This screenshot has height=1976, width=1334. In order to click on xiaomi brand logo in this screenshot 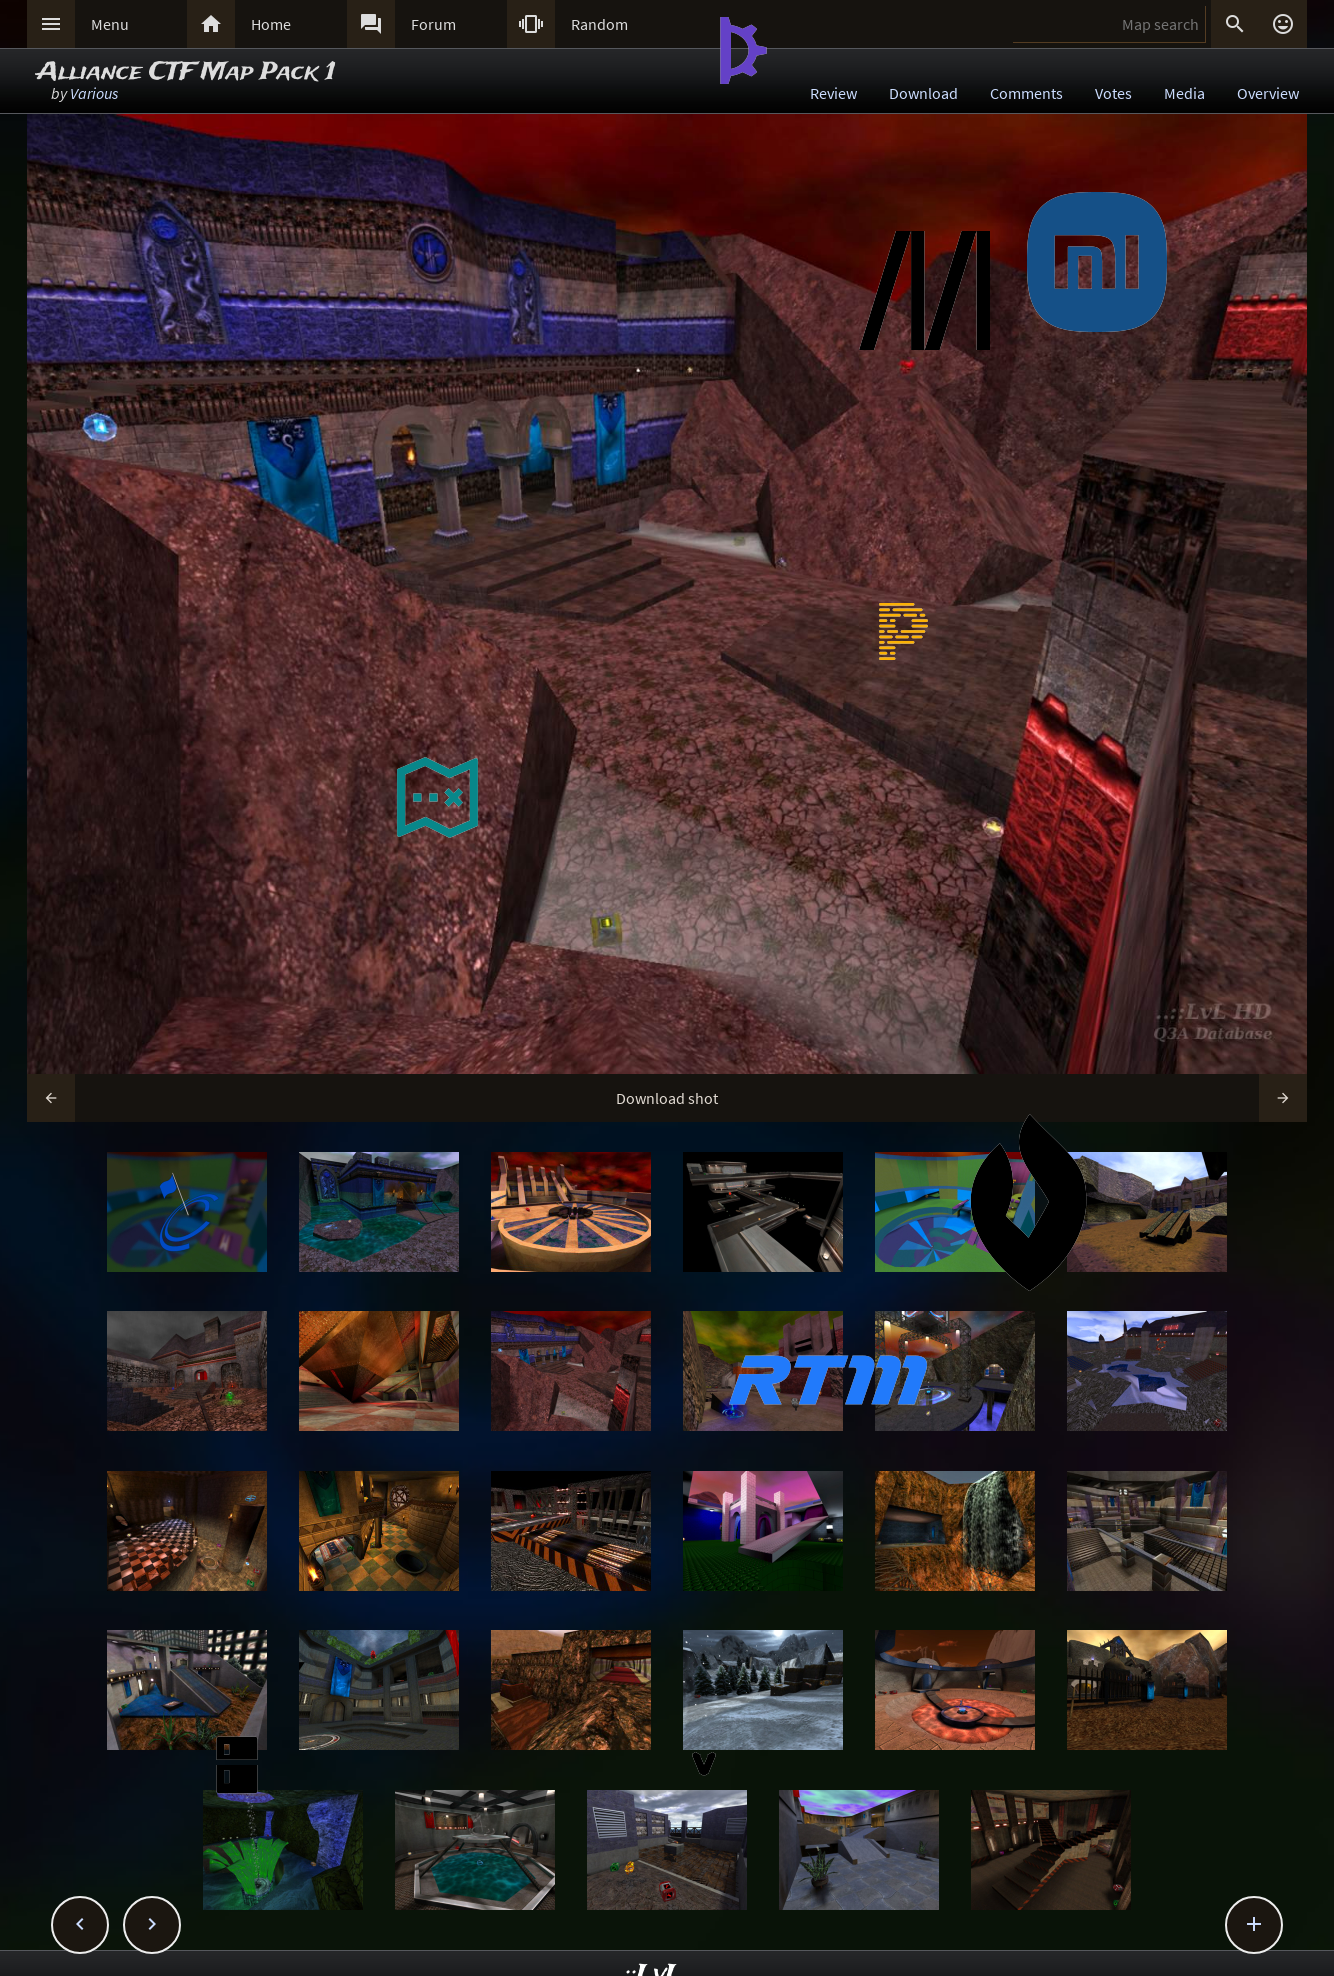, I will do `click(1097, 262)`.